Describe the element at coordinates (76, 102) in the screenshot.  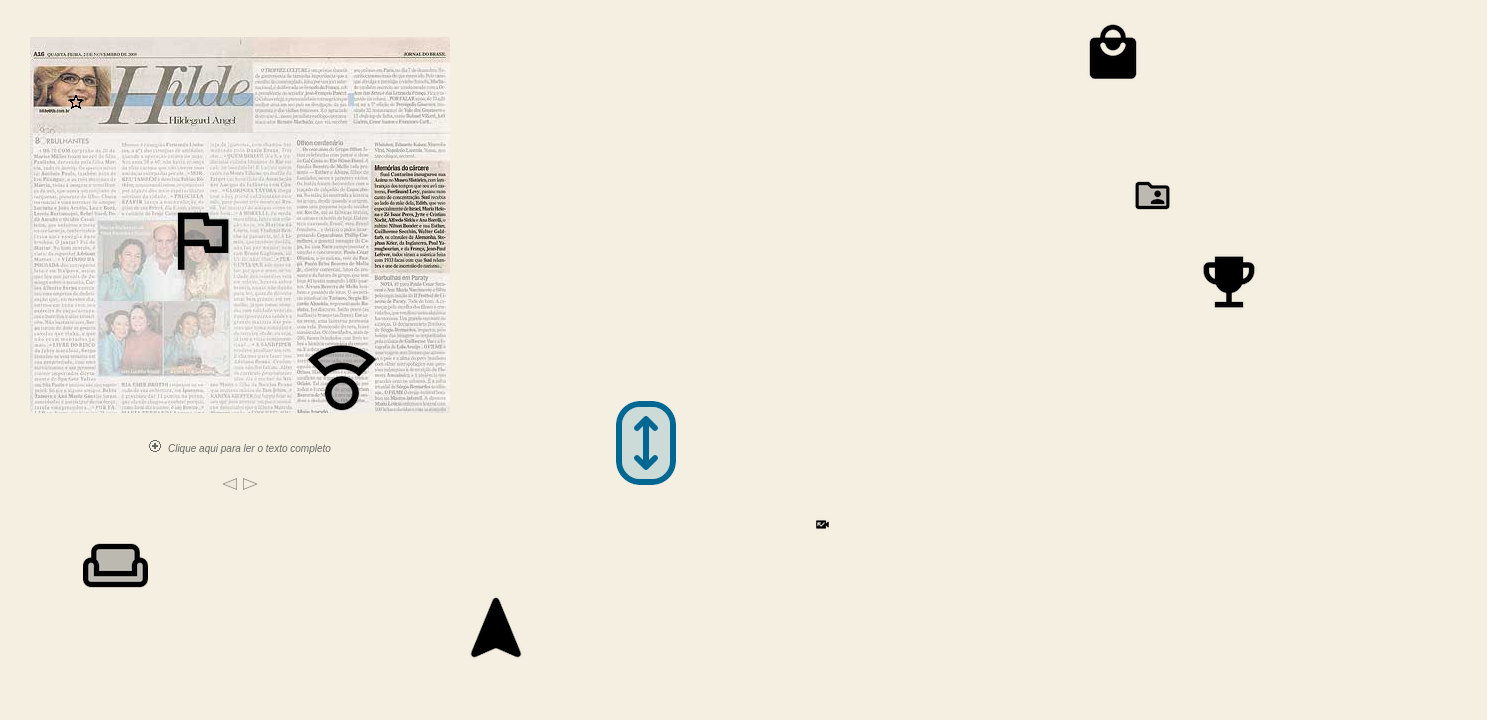
I see `add item to favorites` at that location.